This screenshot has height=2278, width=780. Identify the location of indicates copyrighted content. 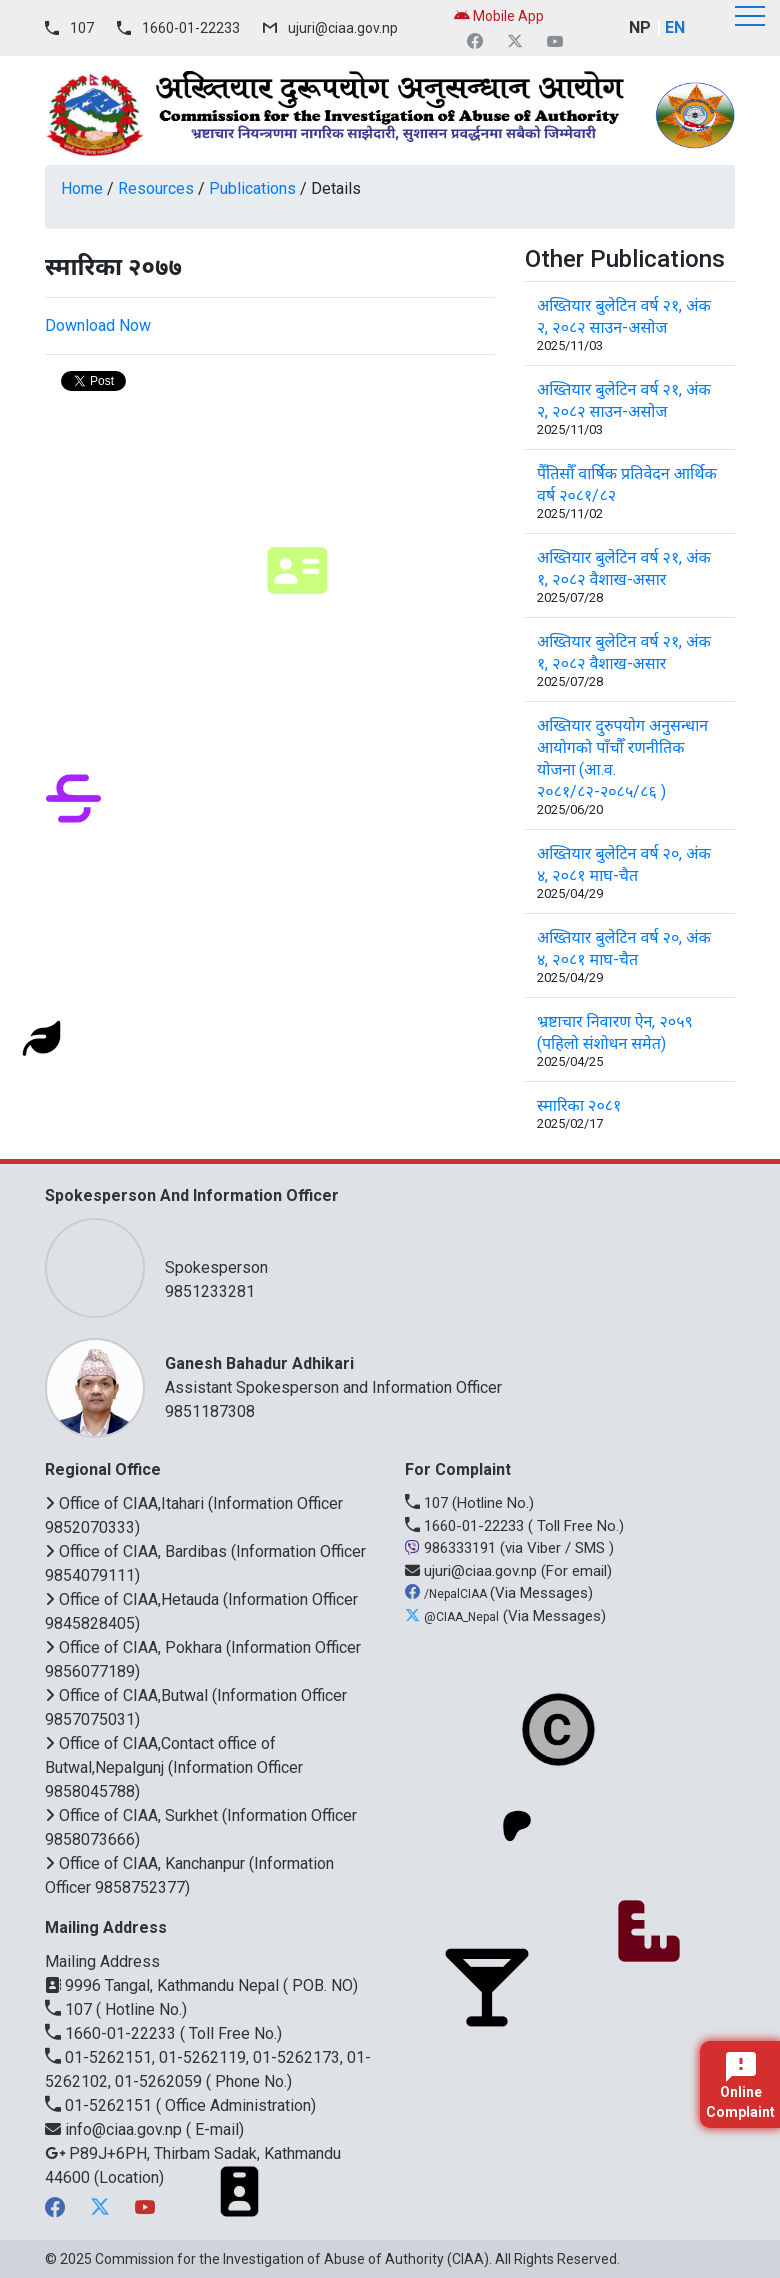
(558, 1729).